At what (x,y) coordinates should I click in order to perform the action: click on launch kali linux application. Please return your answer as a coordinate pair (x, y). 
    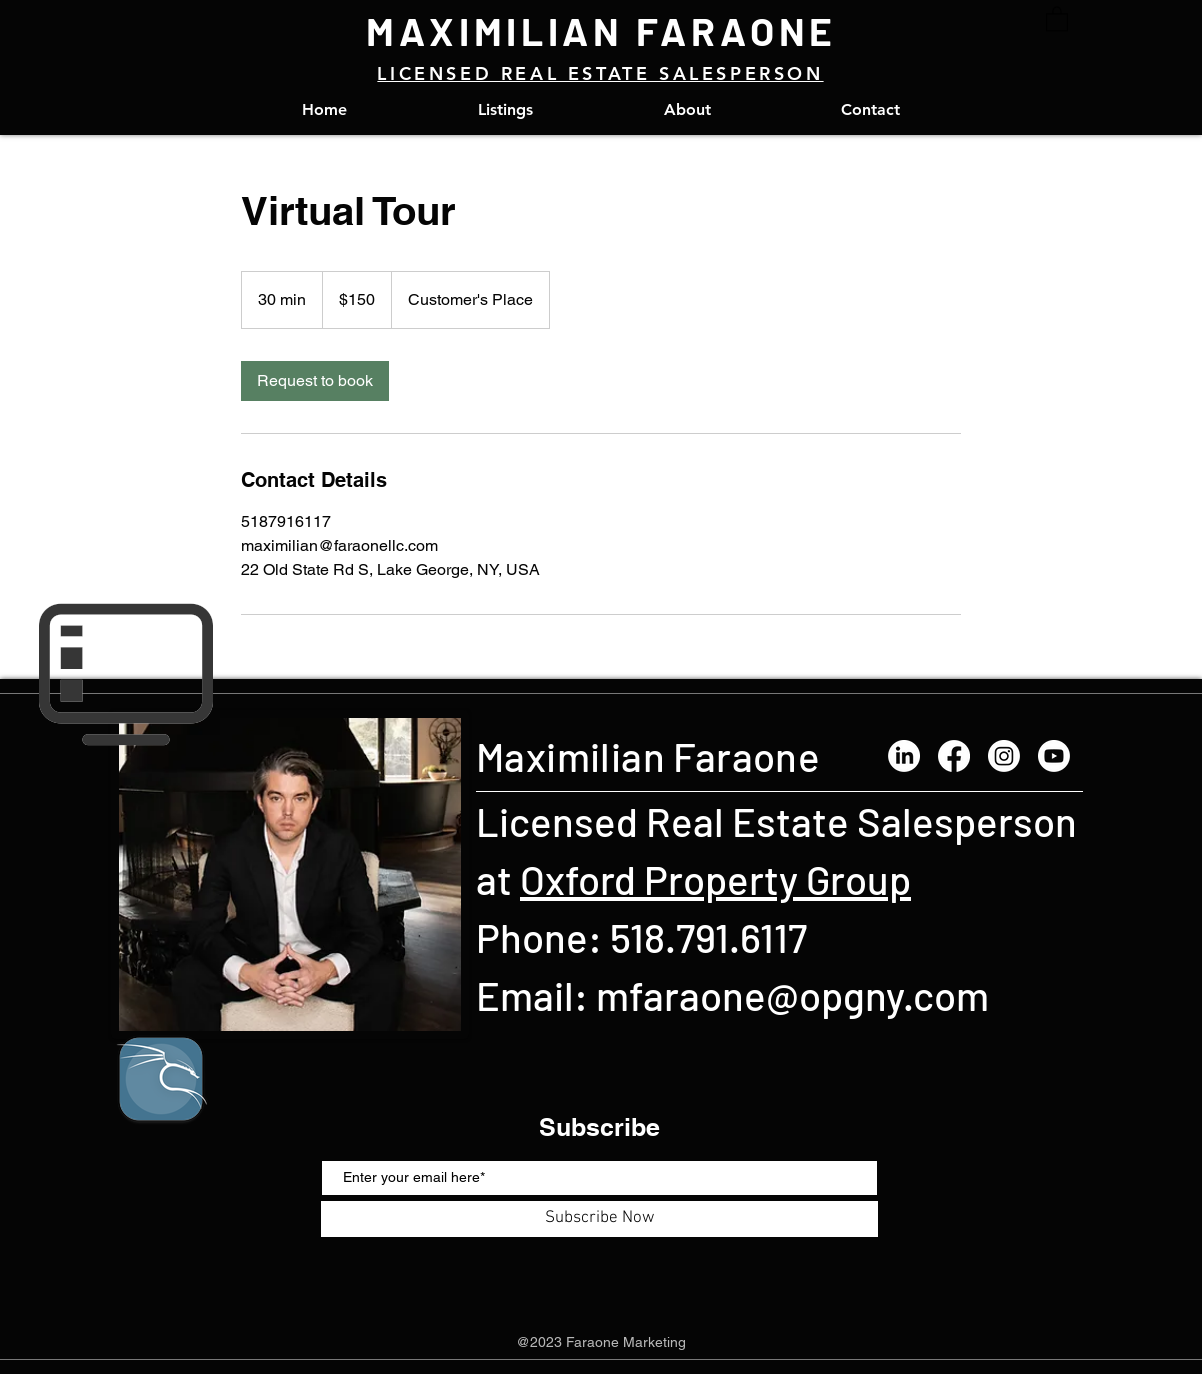
    Looking at the image, I should click on (161, 1079).